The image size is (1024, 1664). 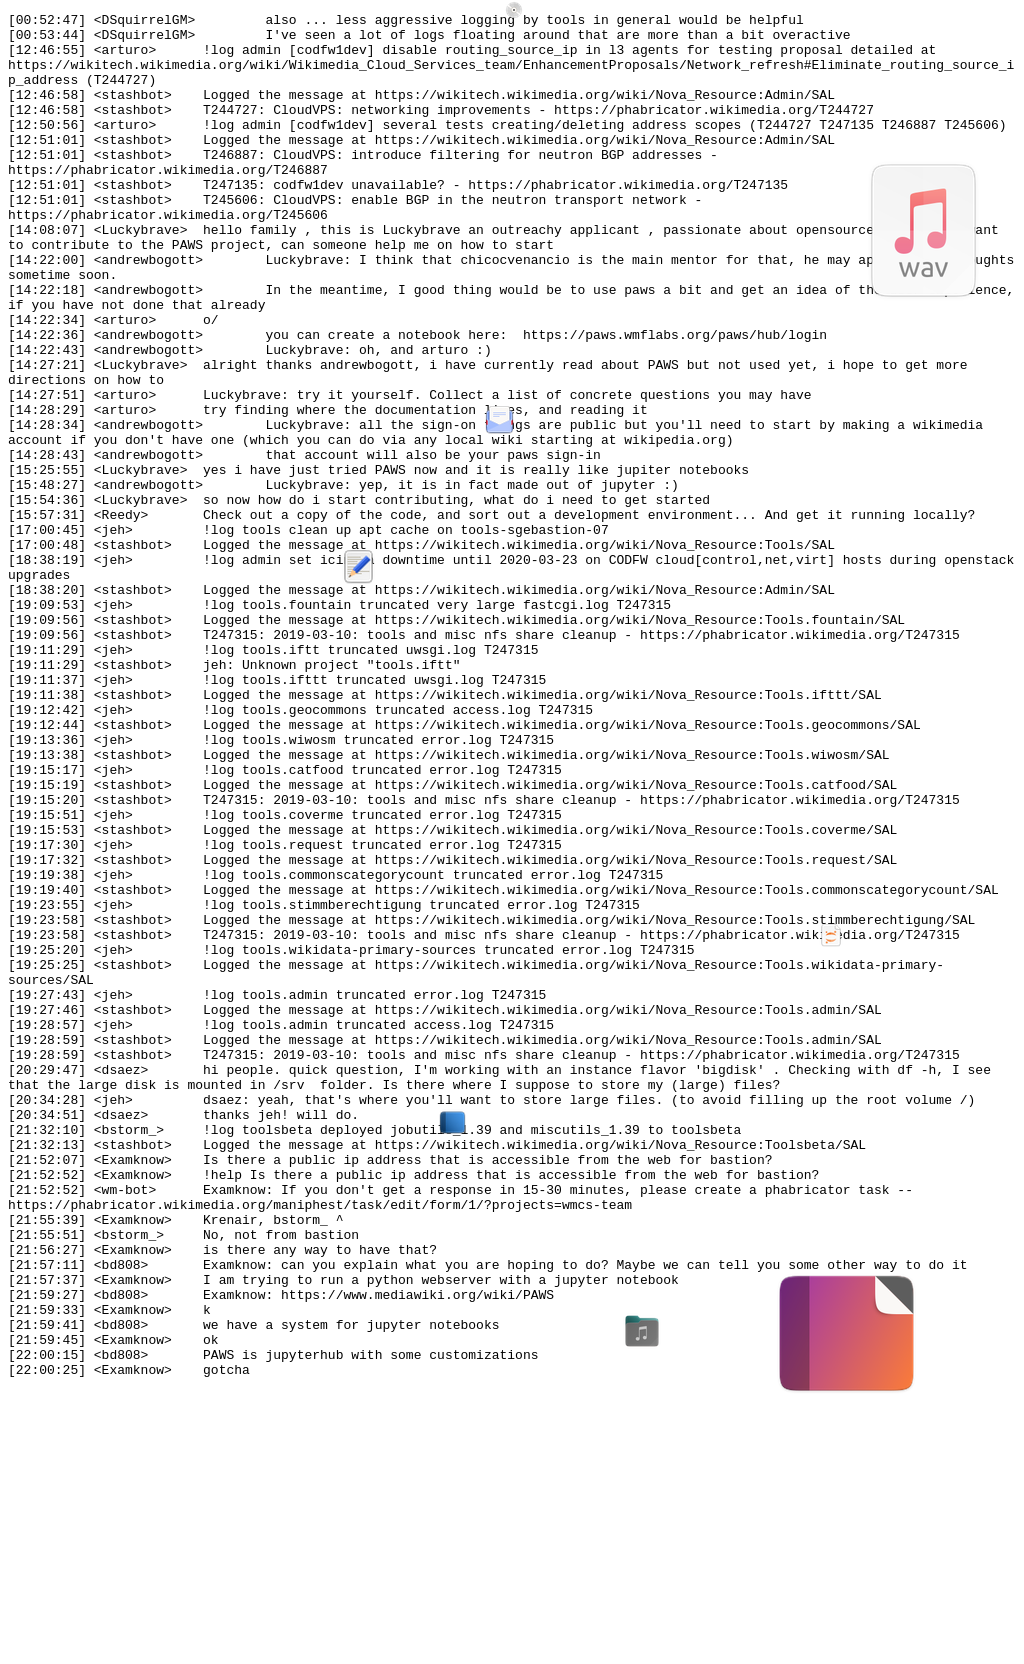 What do you see at coordinates (514, 10) in the screenshot?
I see `indicates a DVD+R disc drive or media` at bounding box center [514, 10].